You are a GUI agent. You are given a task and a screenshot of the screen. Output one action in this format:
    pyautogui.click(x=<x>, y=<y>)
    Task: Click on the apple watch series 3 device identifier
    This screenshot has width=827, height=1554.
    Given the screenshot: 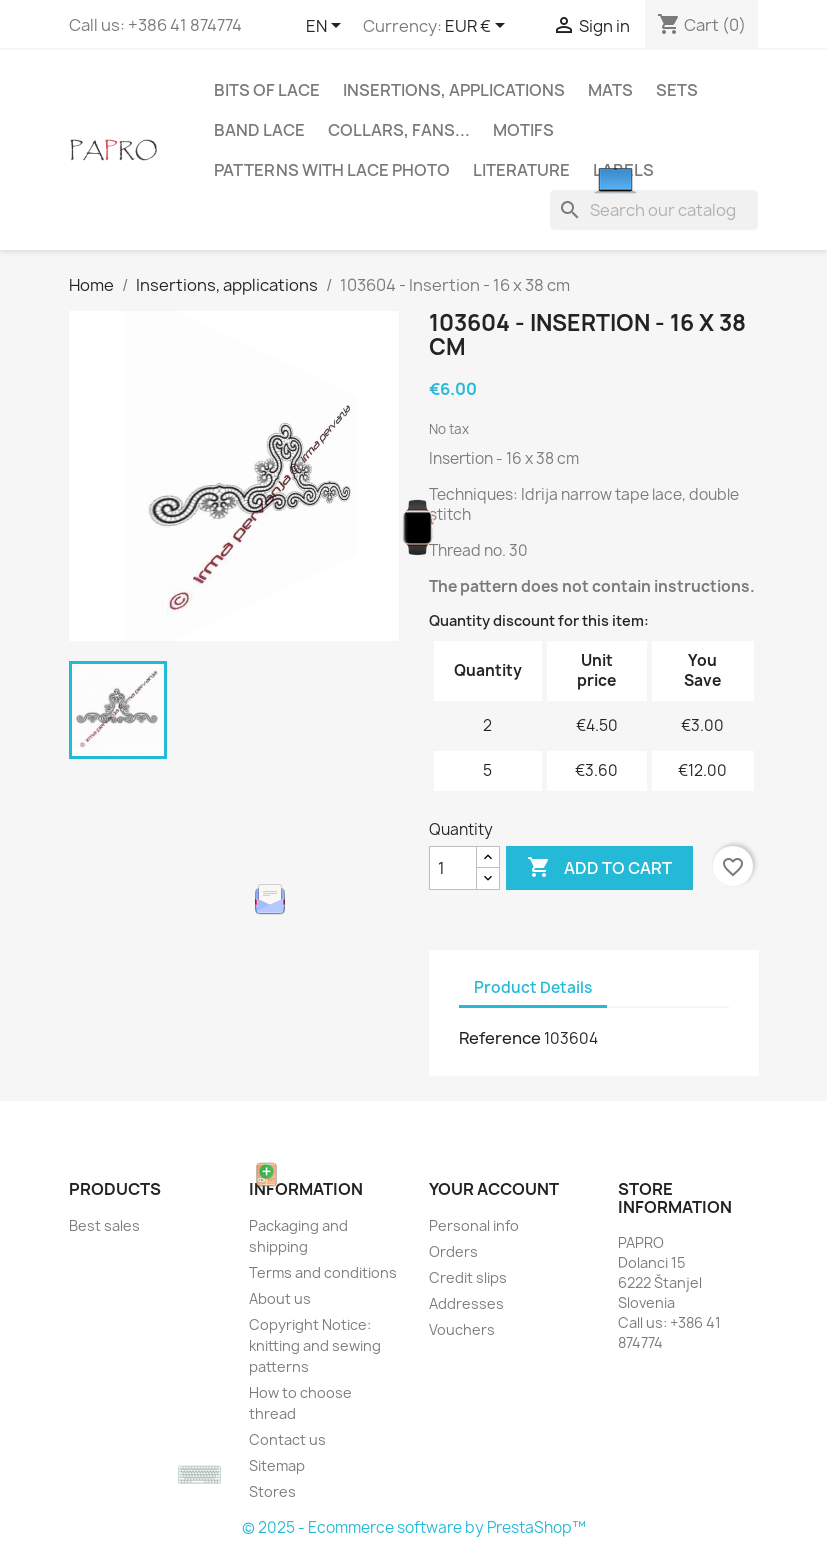 What is the action you would take?
    pyautogui.click(x=417, y=527)
    